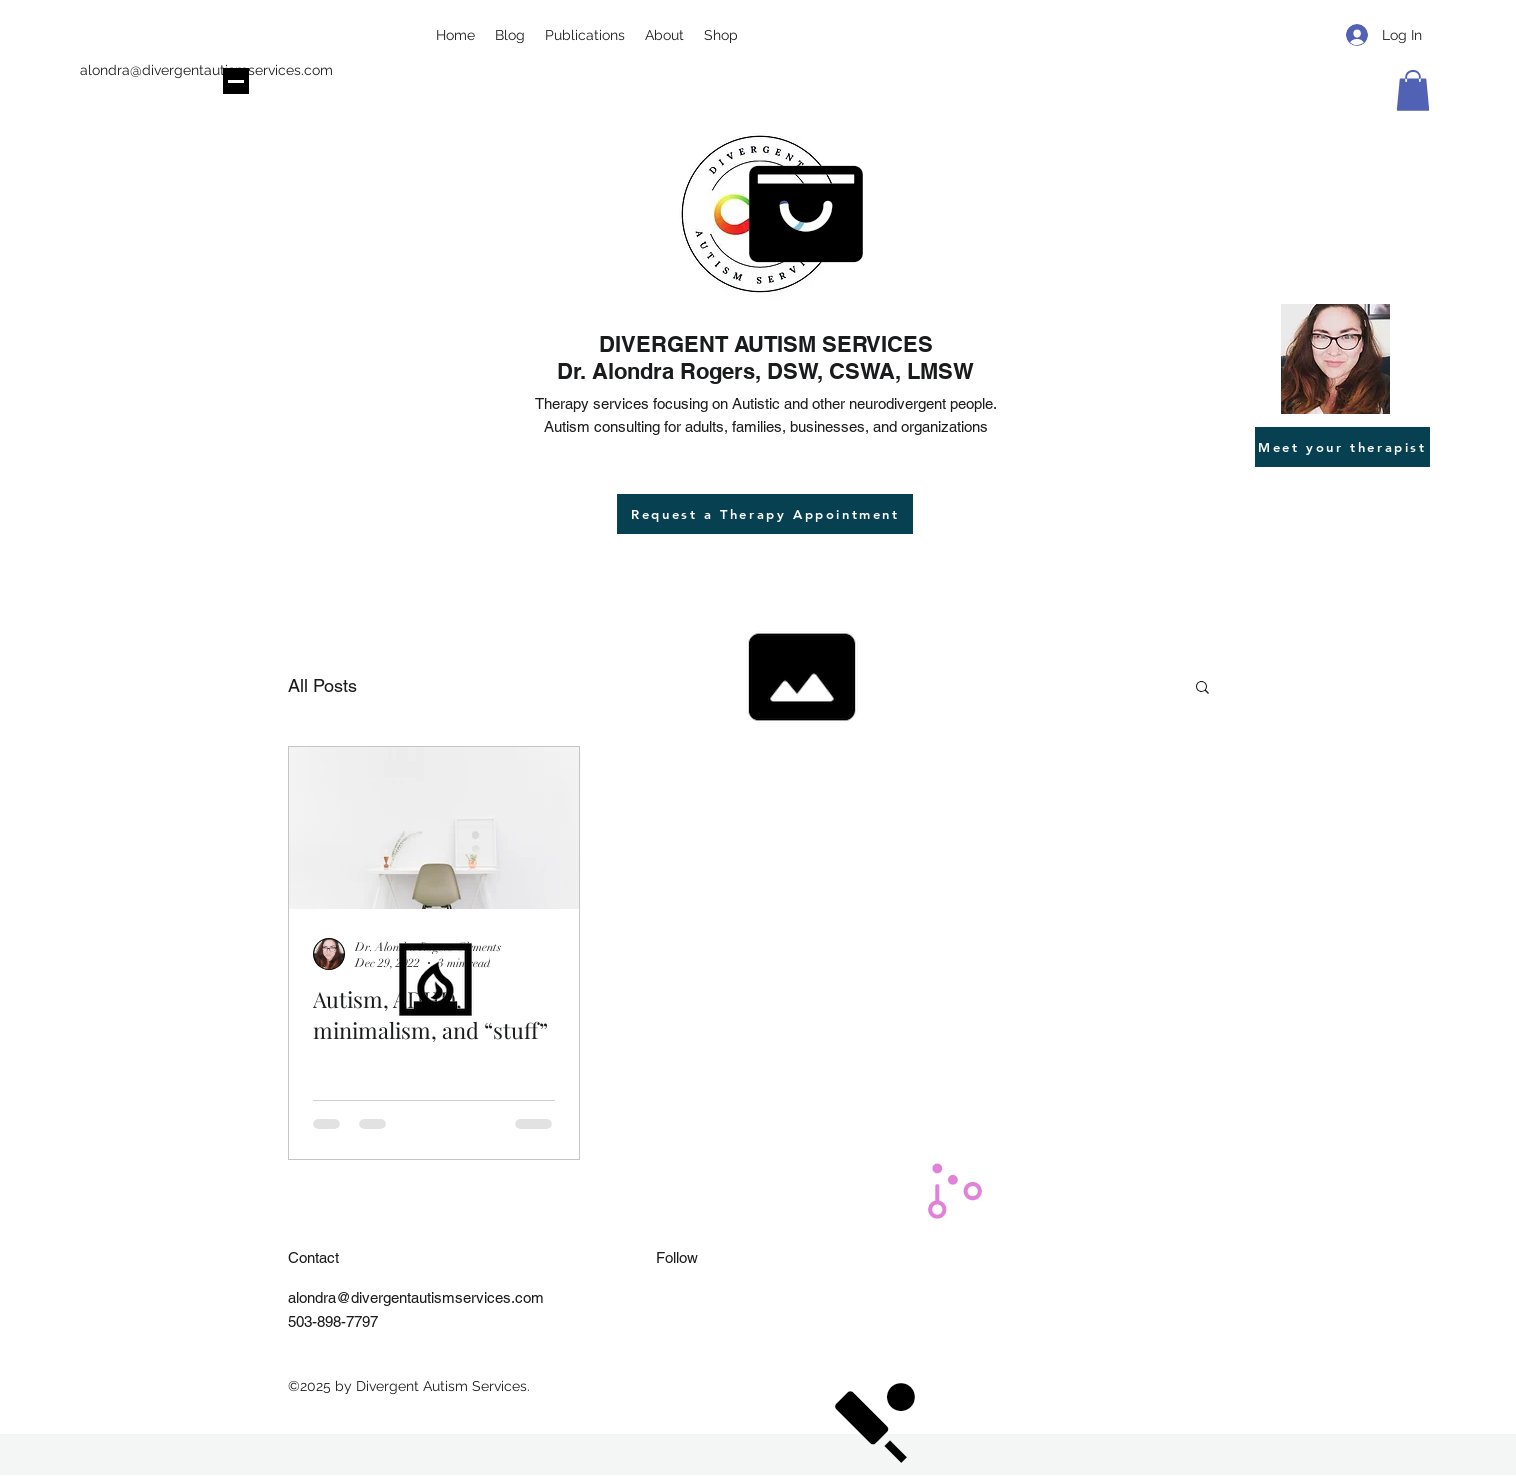 This screenshot has height=1476, width=1516. What do you see at coordinates (435, 979) in the screenshot?
I see `access fireplace or heating controls` at bounding box center [435, 979].